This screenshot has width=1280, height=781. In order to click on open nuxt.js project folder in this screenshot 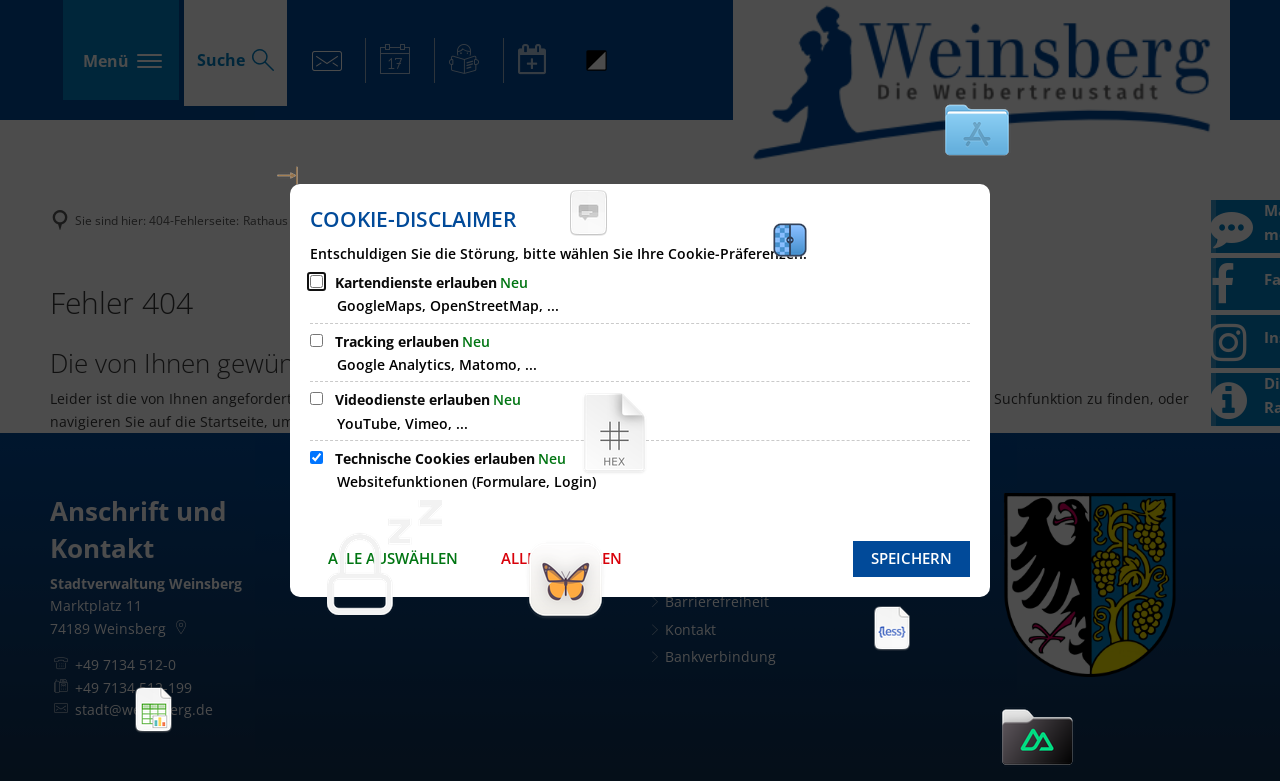, I will do `click(1037, 739)`.